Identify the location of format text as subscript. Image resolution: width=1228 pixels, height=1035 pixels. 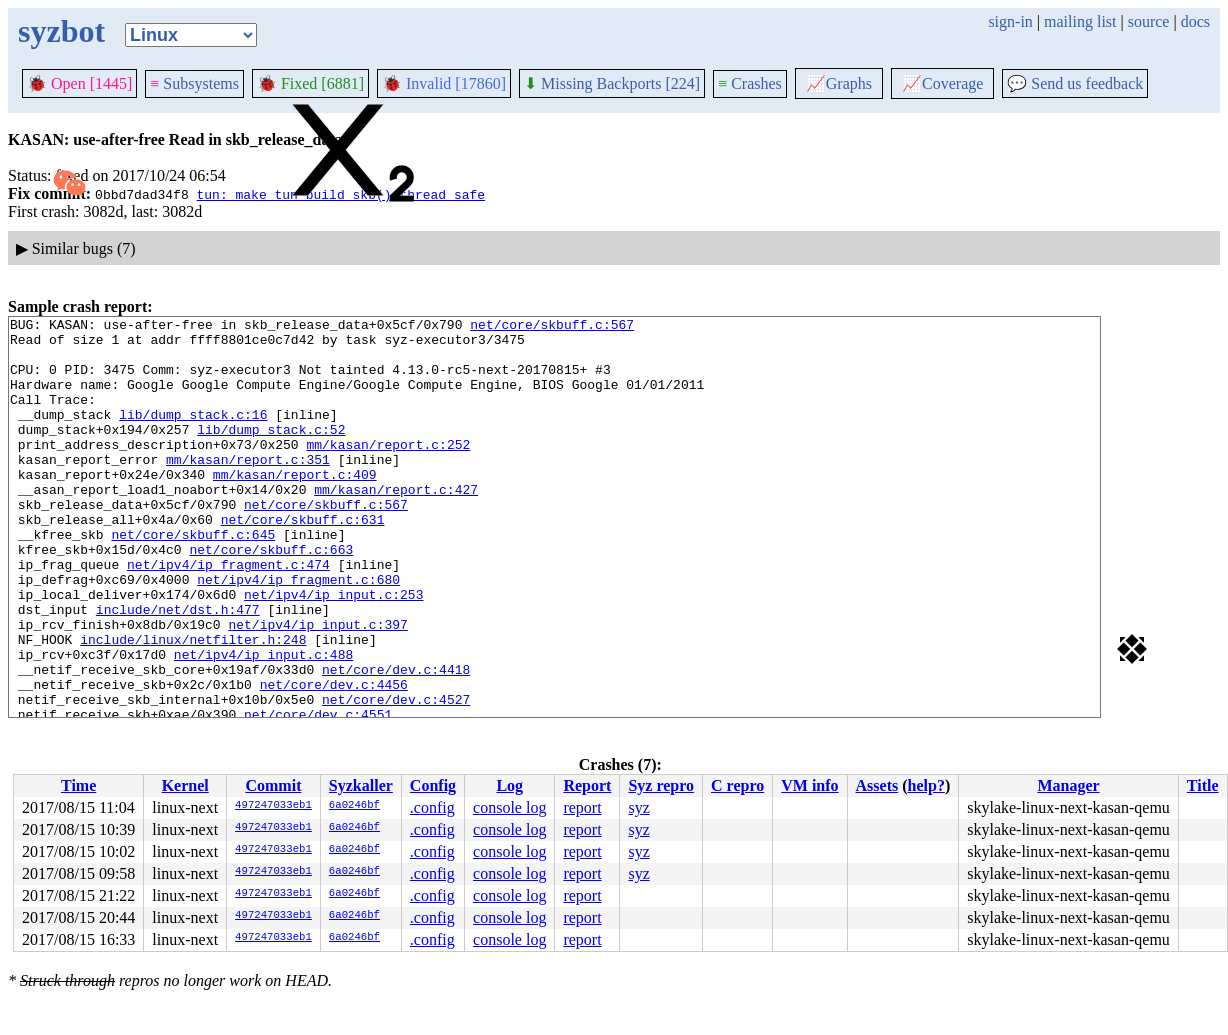
(347, 153).